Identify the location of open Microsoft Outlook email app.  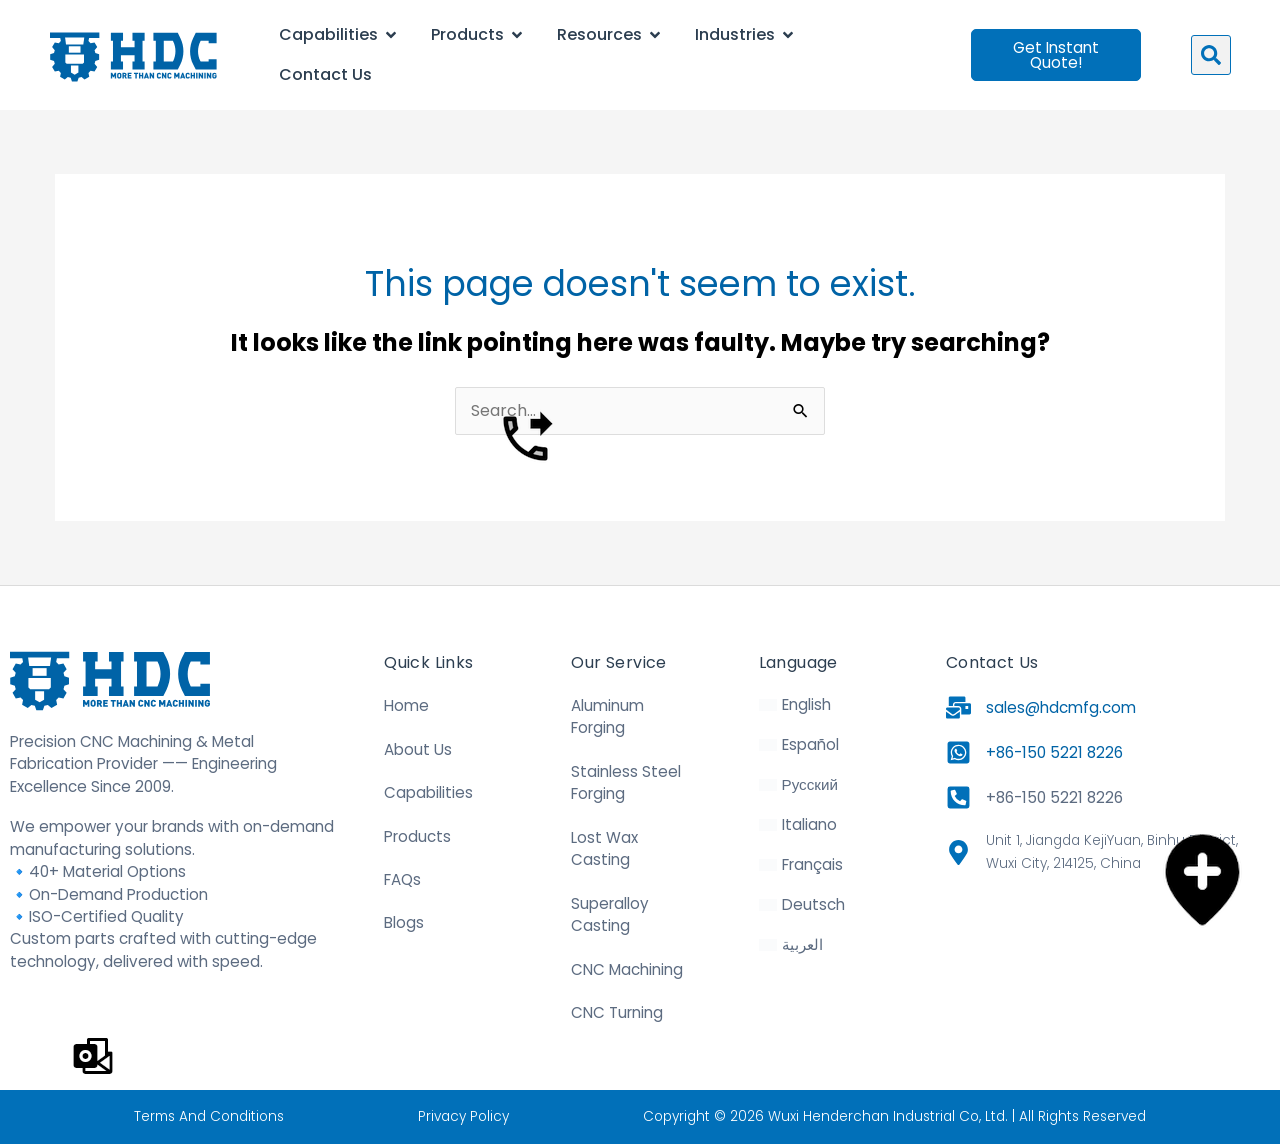
(93, 1056).